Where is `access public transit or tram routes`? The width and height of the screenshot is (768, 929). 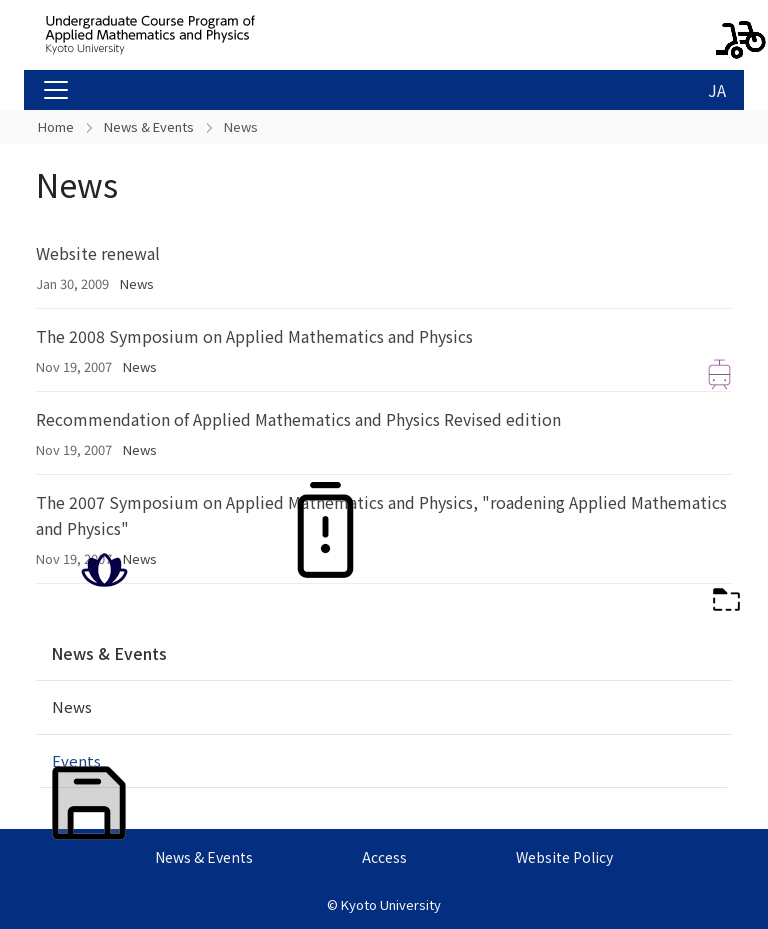 access public transit or tram routes is located at coordinates (719, 374).